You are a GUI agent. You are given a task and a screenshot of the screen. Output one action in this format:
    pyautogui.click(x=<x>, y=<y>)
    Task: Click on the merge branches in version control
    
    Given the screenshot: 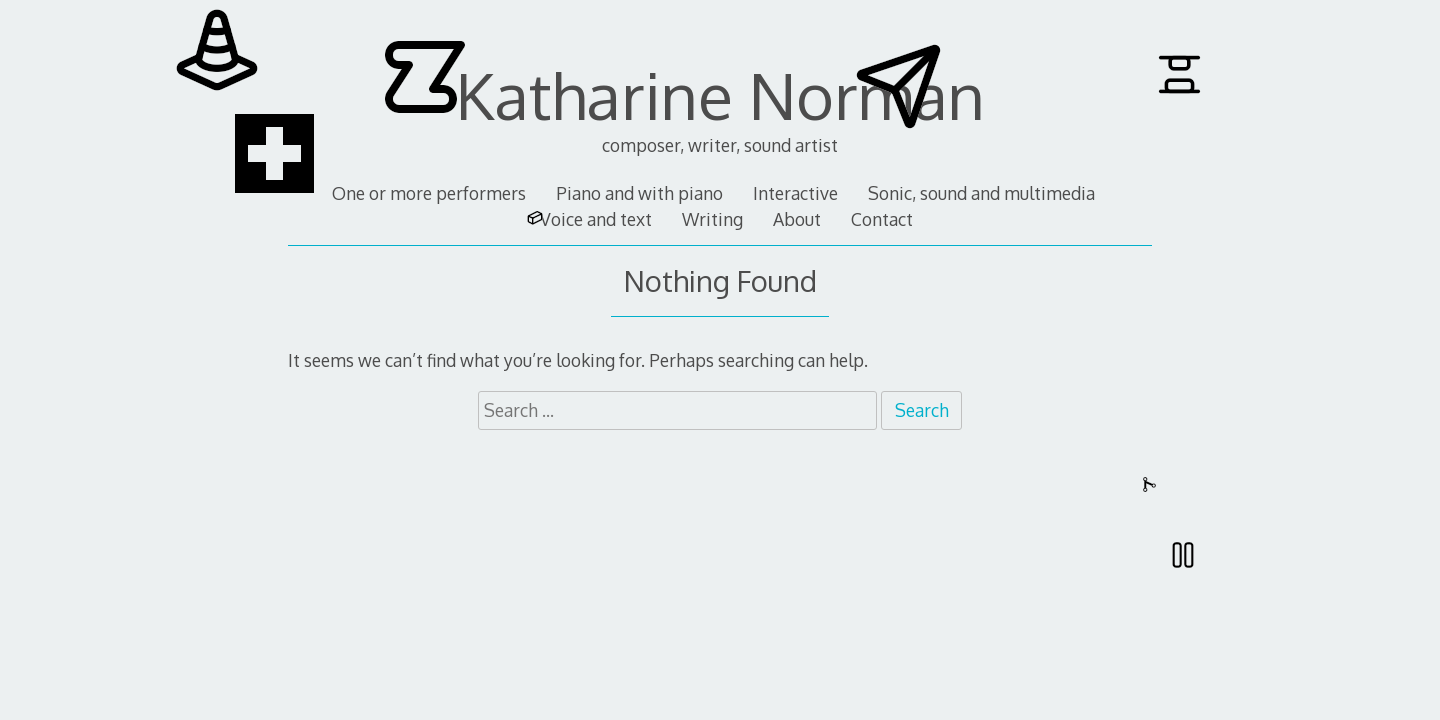 What is the action you would take?
    pyautogui.click(x=1149, y=484)
    